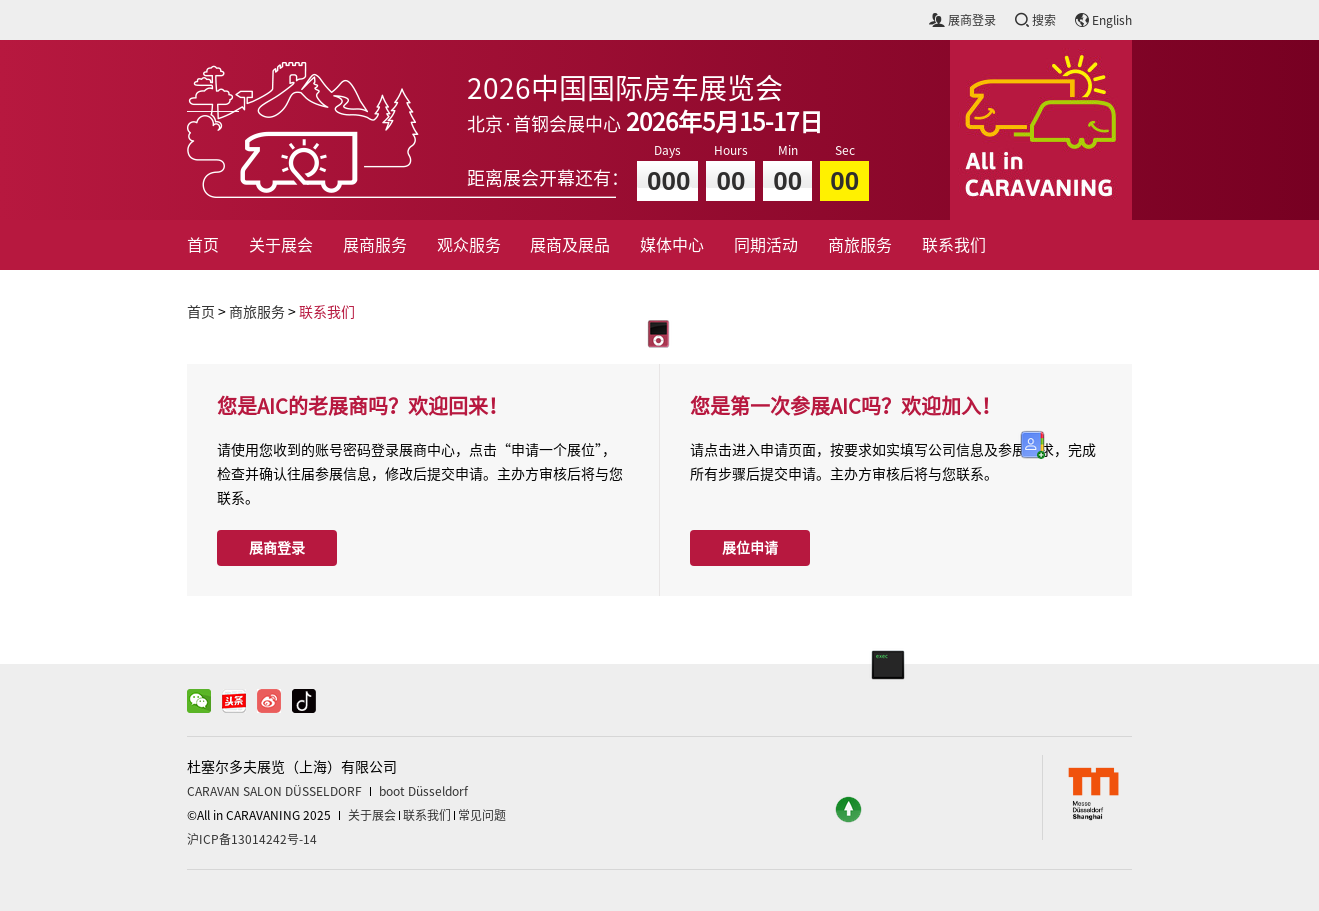 The image size is (1319, 911). I want to click on indicates a connected iPod nano device, so click(658, 327).